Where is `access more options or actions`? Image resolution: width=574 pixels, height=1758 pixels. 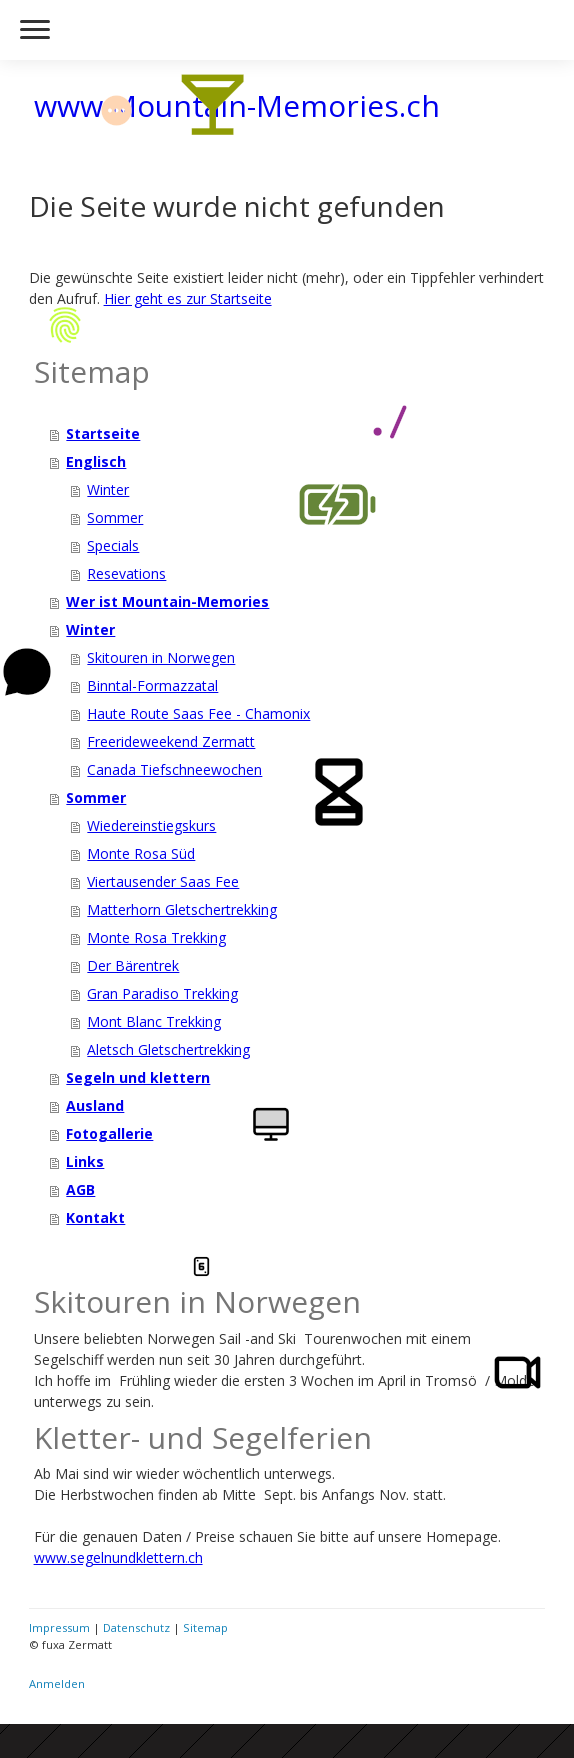 access more options or actions is located at coordinates (116, 110).